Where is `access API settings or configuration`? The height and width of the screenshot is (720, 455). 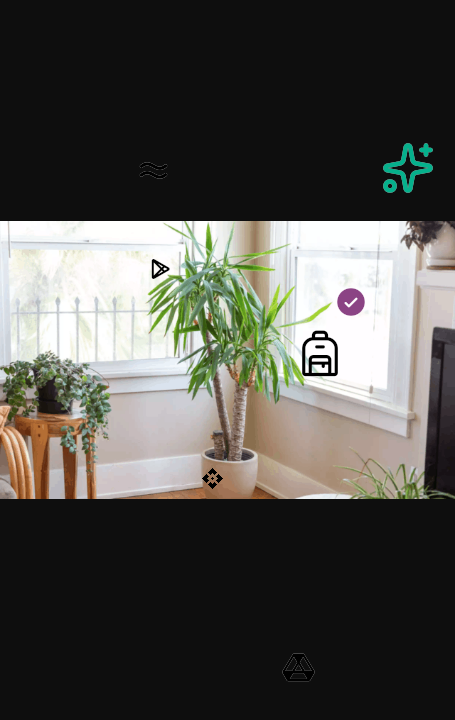 access API settings or configuration is located at coordinates (212, 478).